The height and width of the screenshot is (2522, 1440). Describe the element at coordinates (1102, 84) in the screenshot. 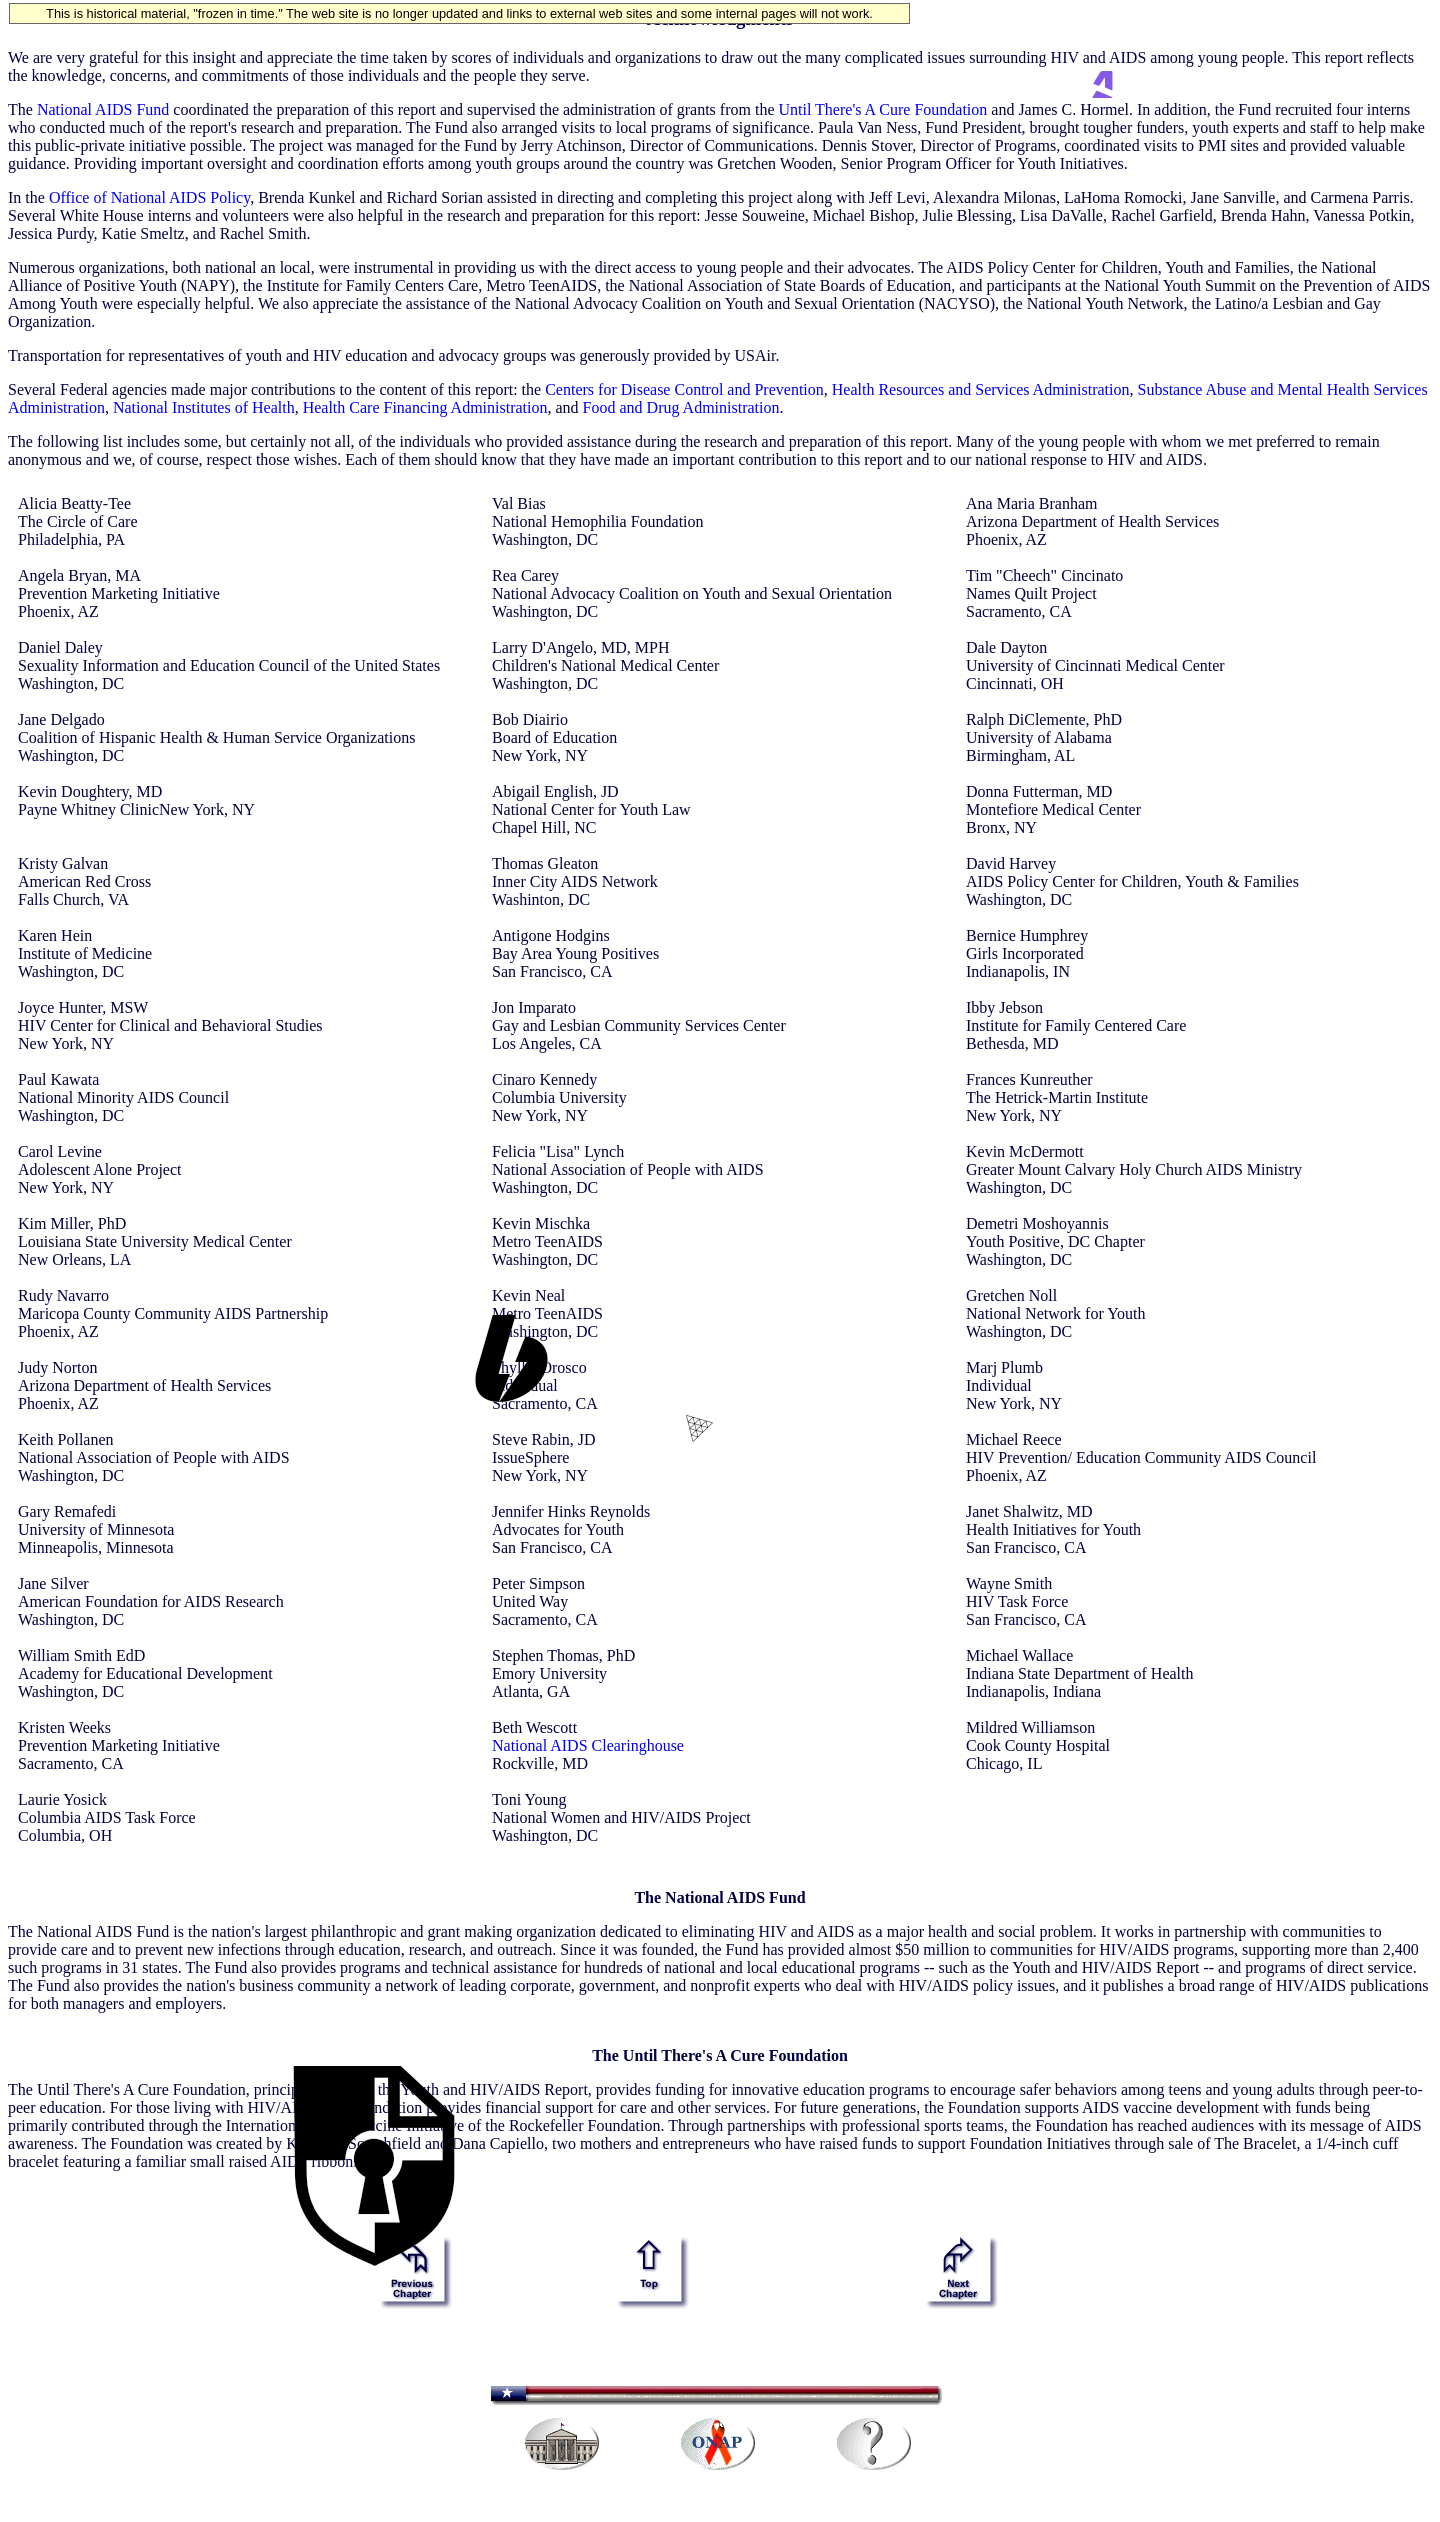

I see `visit gsmarena website for phone specs and reviews` at that location.